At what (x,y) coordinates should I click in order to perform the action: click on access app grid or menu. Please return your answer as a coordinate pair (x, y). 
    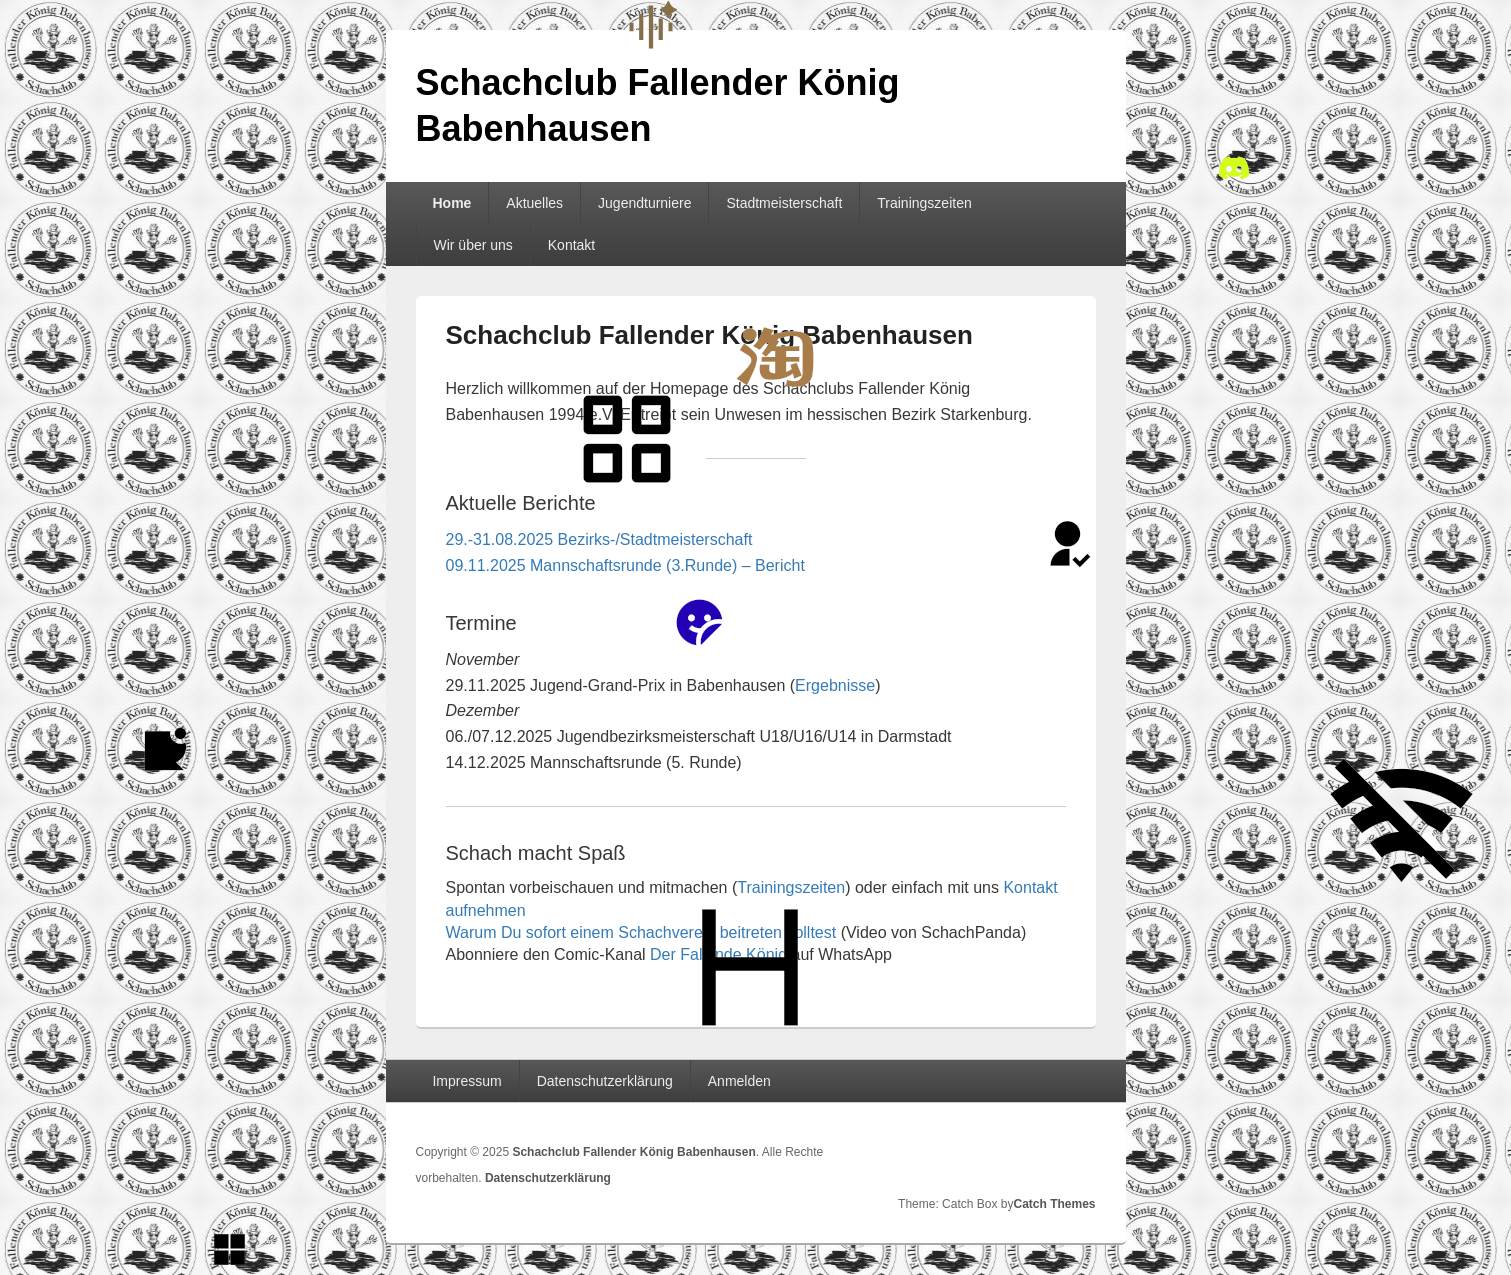
    Looking at the image, I should click on (627, 439).